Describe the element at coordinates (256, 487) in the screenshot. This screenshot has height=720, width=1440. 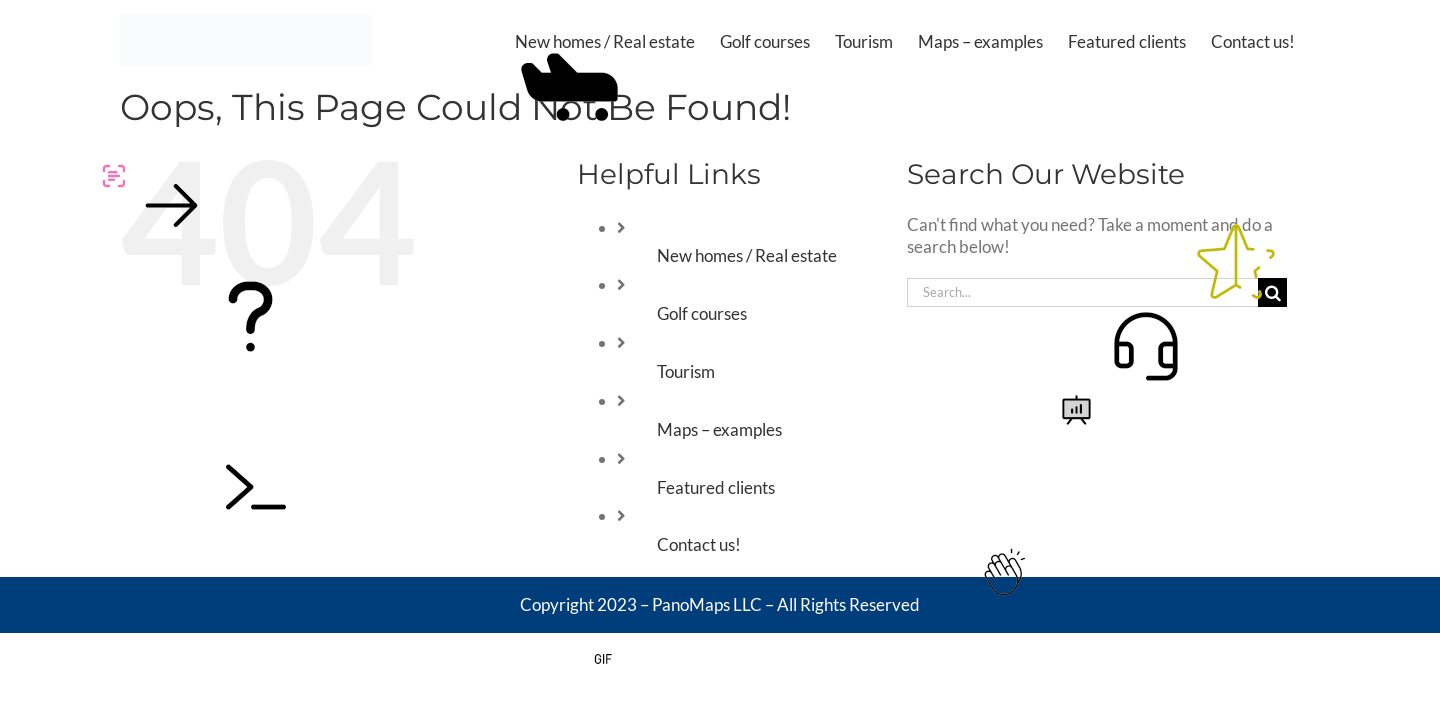
I see `open the command line terminal` at that location.